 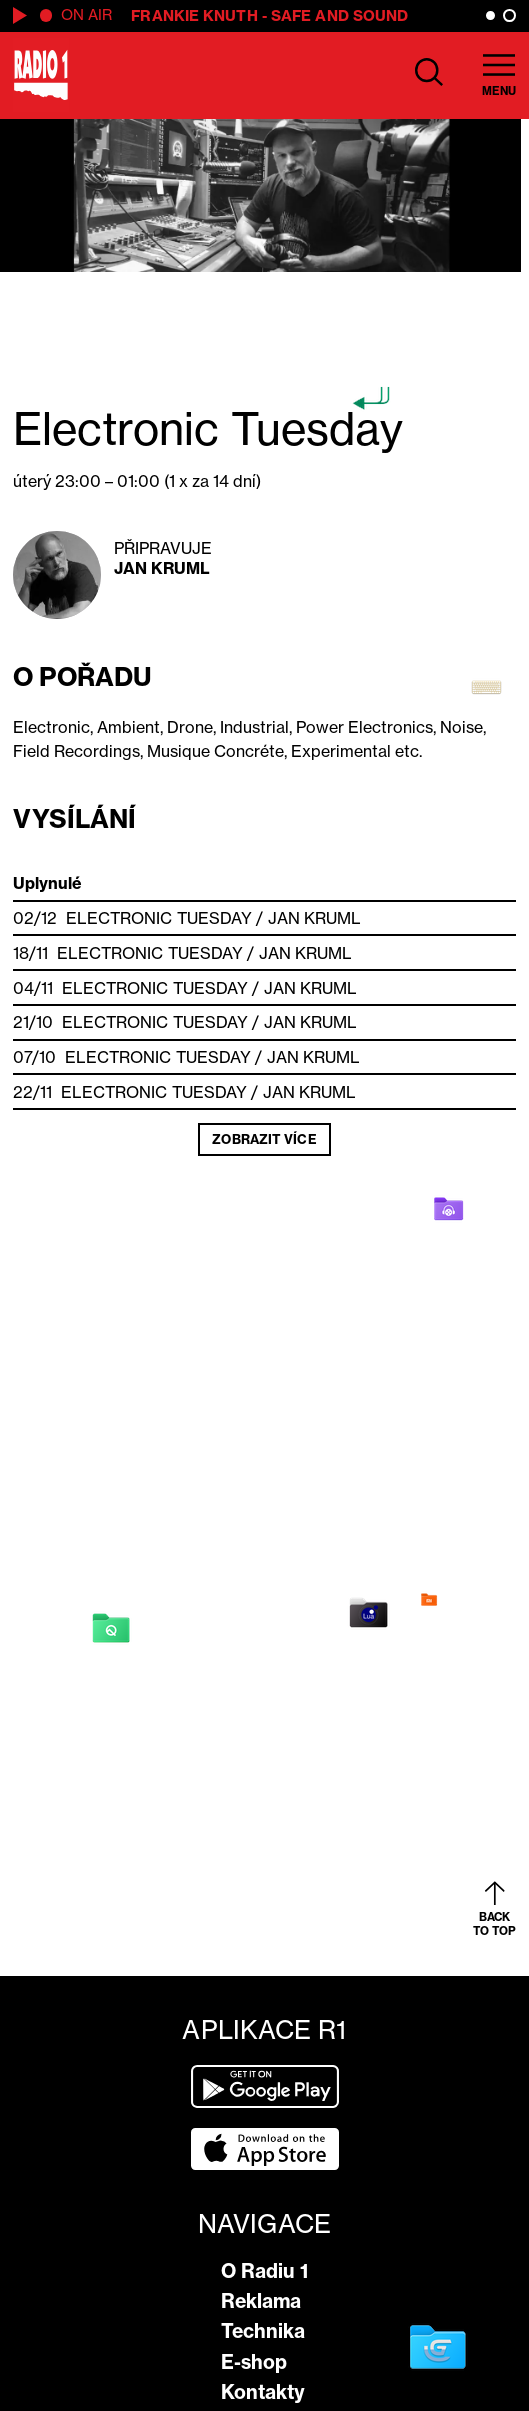 What do you see at coordinates (429, 1600) in the screenshot?
I see `open xiaomi-related files folder` at bounding box center [429, 1600].